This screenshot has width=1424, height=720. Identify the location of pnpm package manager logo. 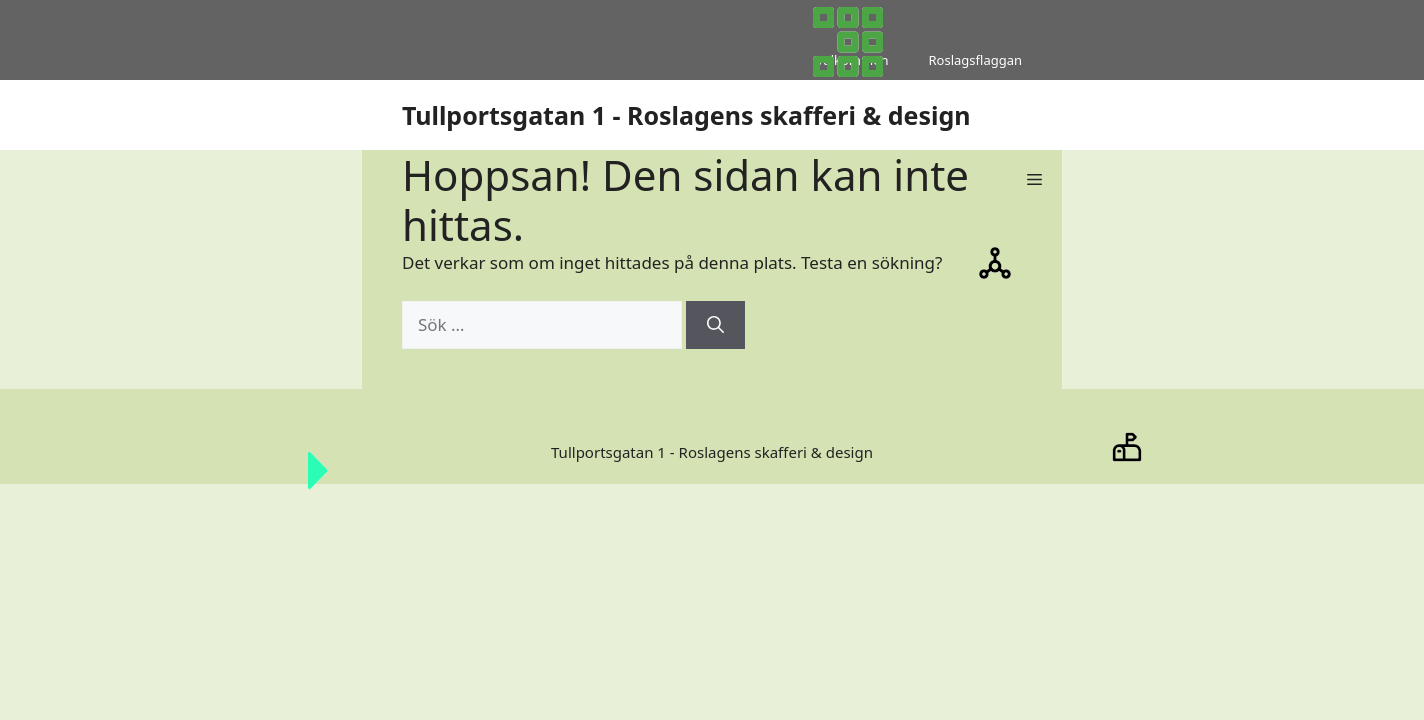
(848, 42).